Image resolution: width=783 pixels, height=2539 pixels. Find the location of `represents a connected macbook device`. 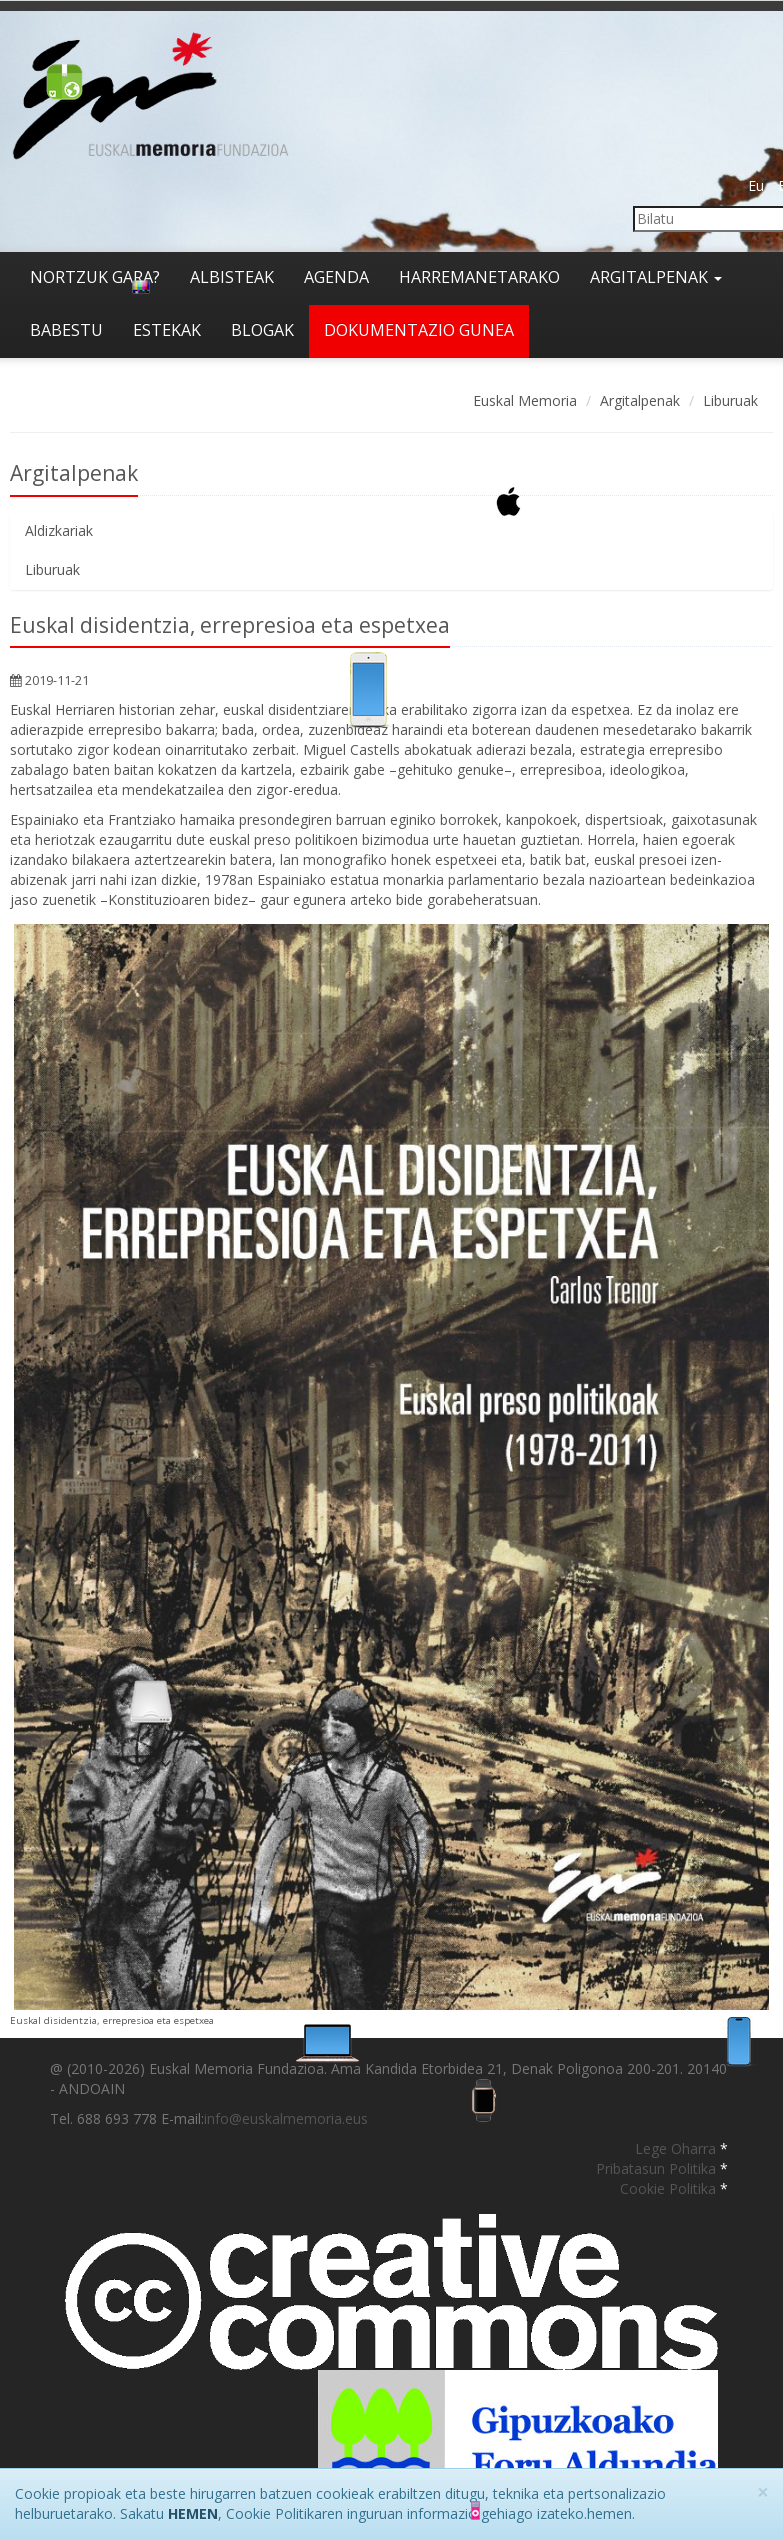

represents a connected macbook device is located at coordinates (327, 2037).